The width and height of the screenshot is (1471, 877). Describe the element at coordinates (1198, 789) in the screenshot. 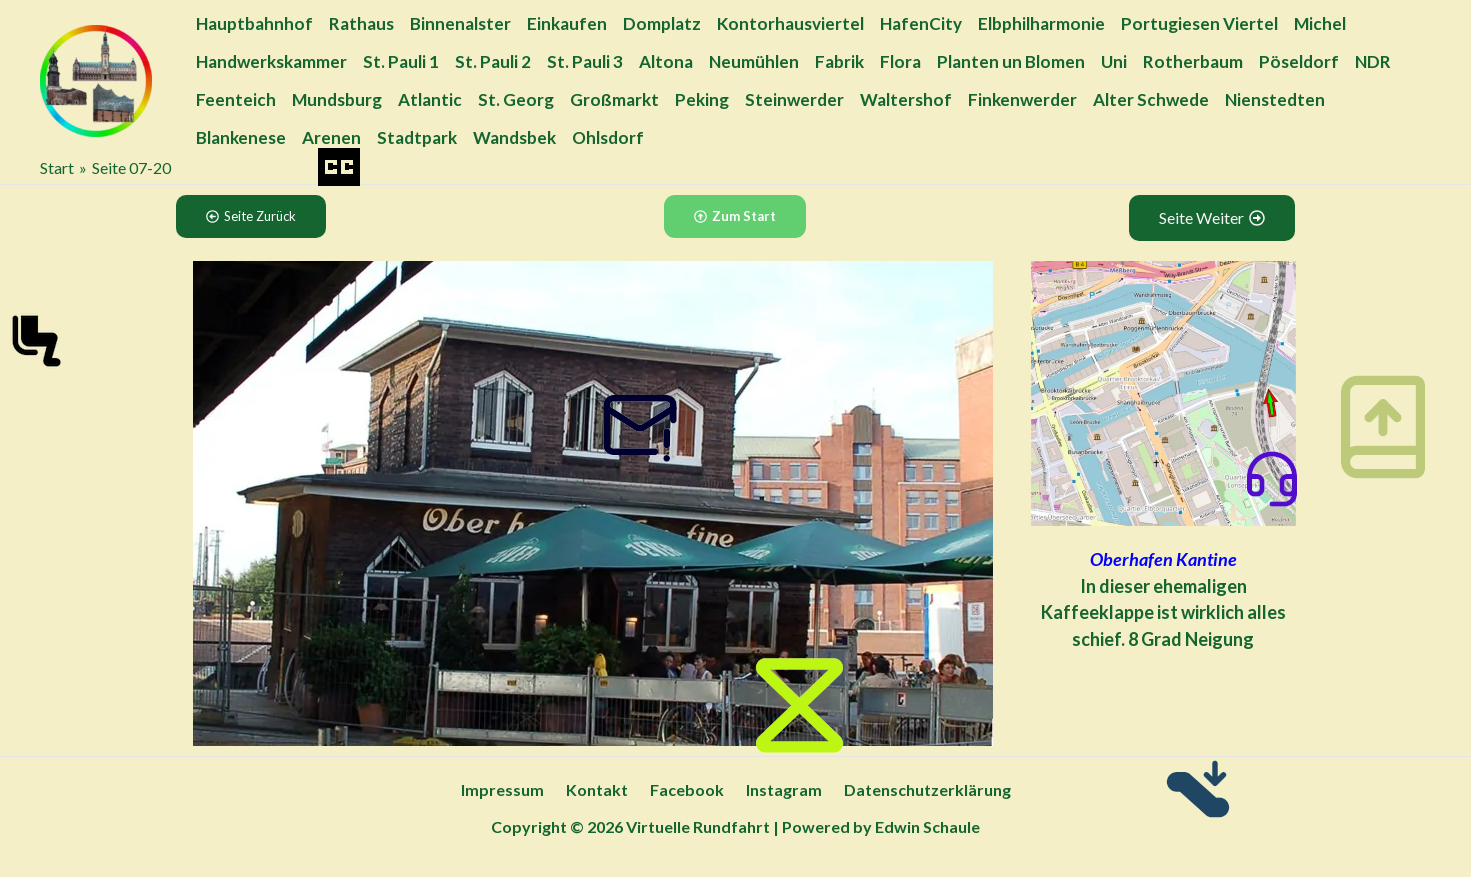

I see `indicates escalator going down` at that location.